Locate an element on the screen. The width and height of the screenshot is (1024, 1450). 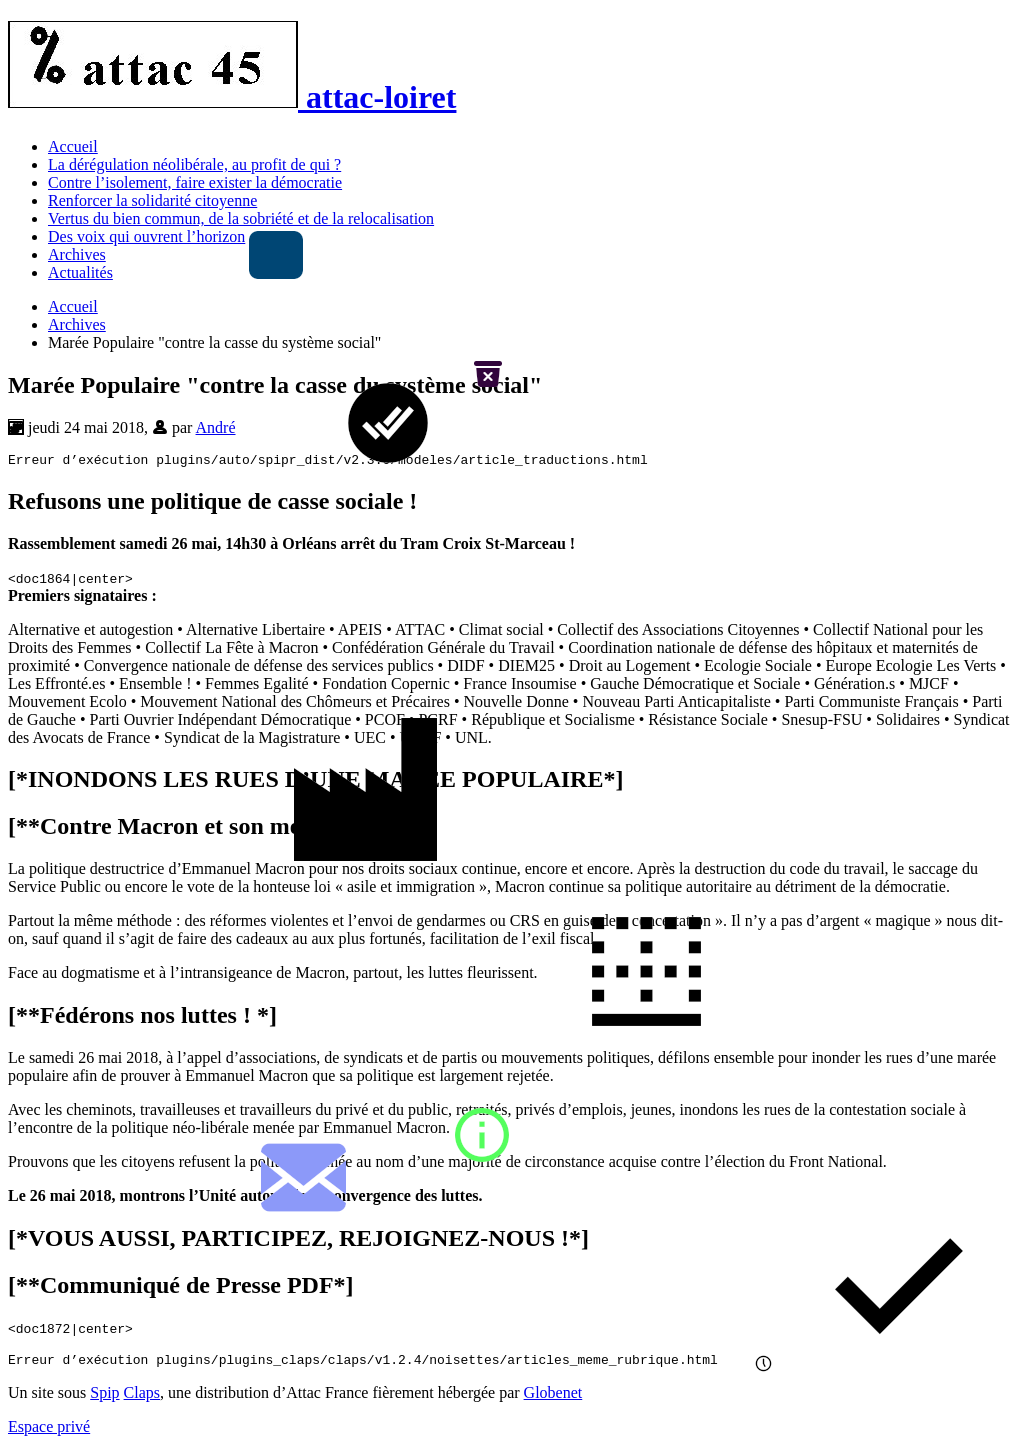
apply bottom border to selected cells is located at coordinates (646, 971).